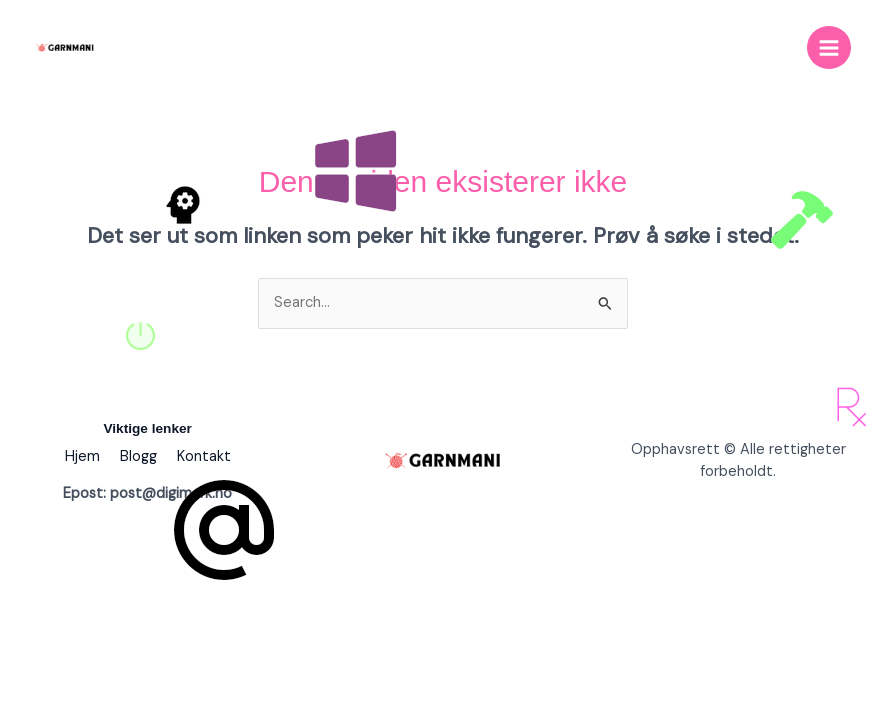  I want to click on turn device on or off, so click(140, 335).